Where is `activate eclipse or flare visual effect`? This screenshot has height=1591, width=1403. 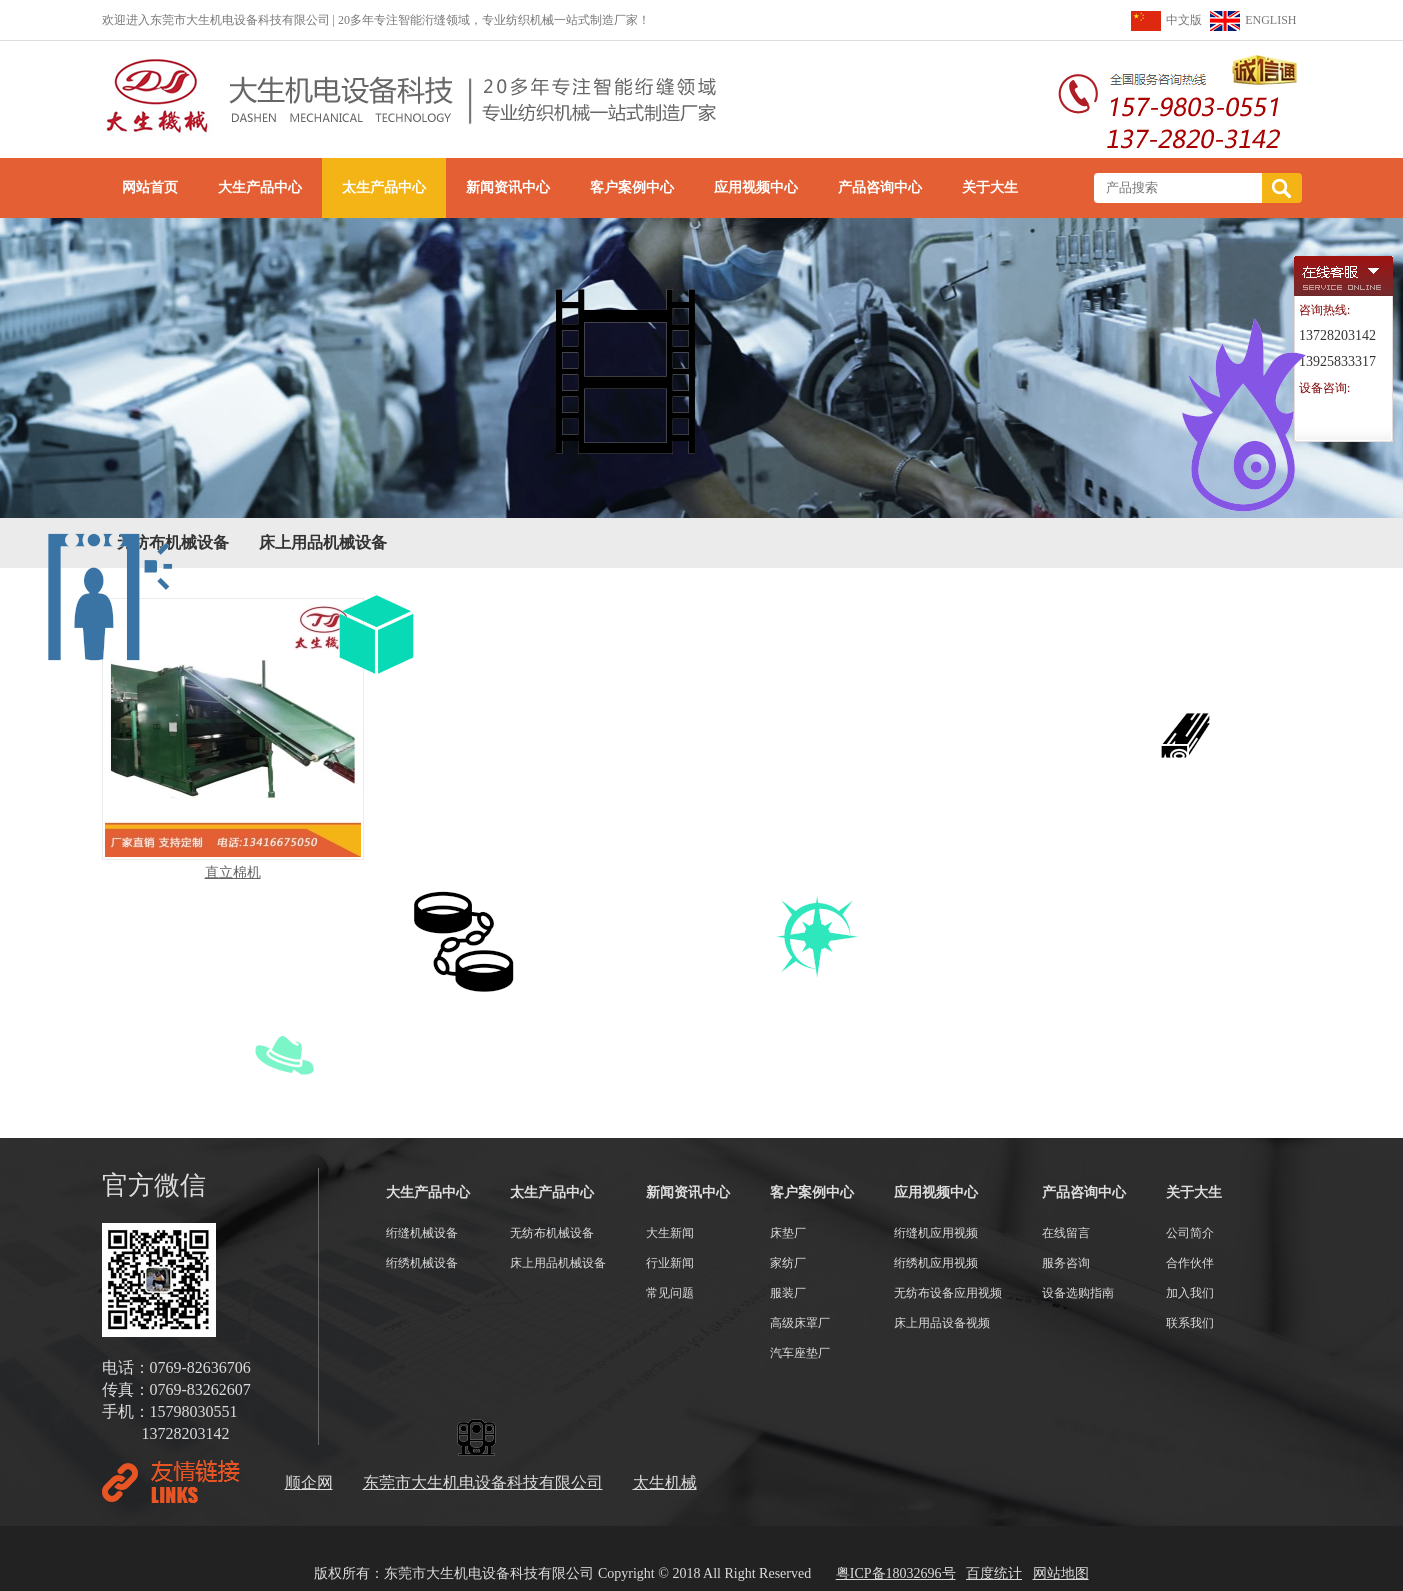 activate eclipse or flare visual effect is located at coordinates (817, 935).